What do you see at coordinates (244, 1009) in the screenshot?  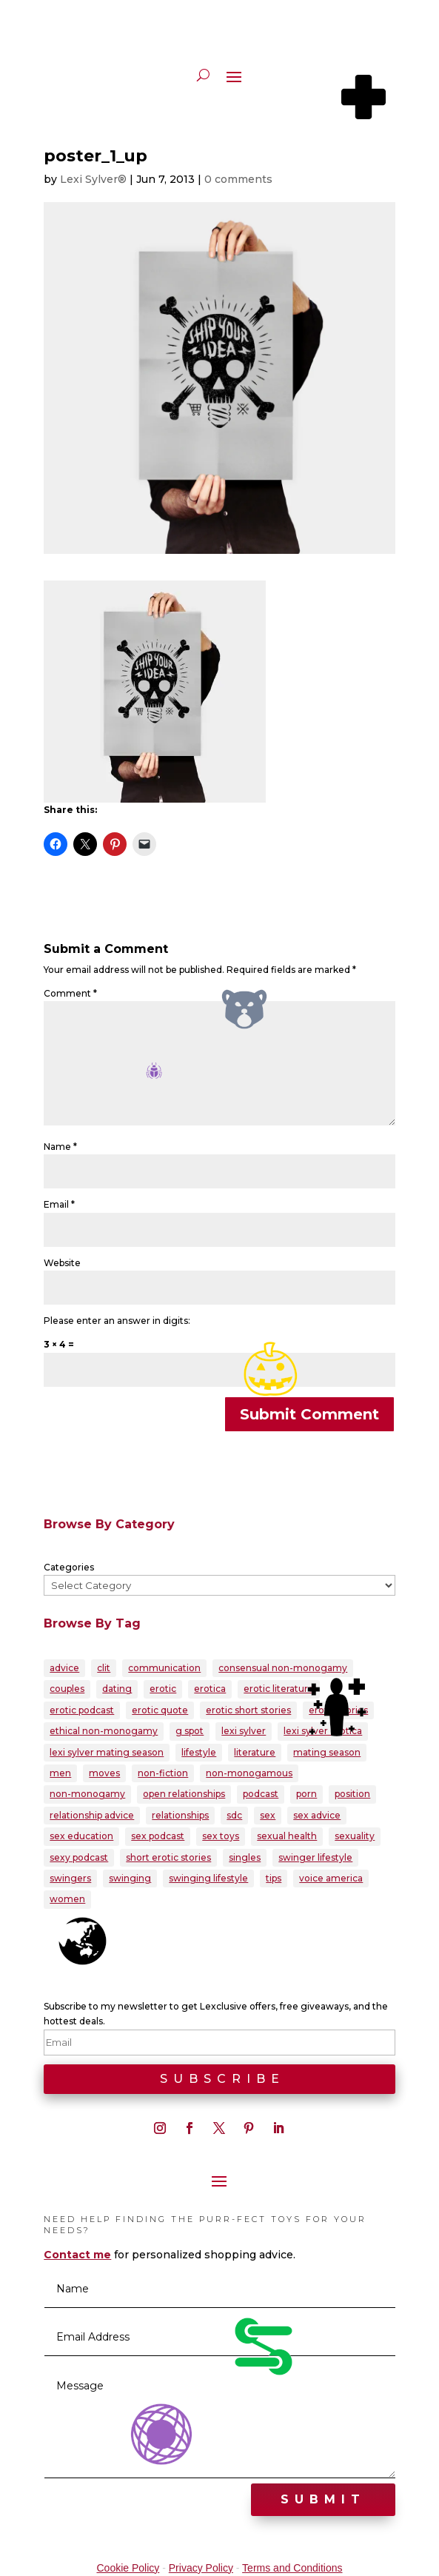 I see `represents a bear character or avatar in a game` at bounding box center [244, 1009].